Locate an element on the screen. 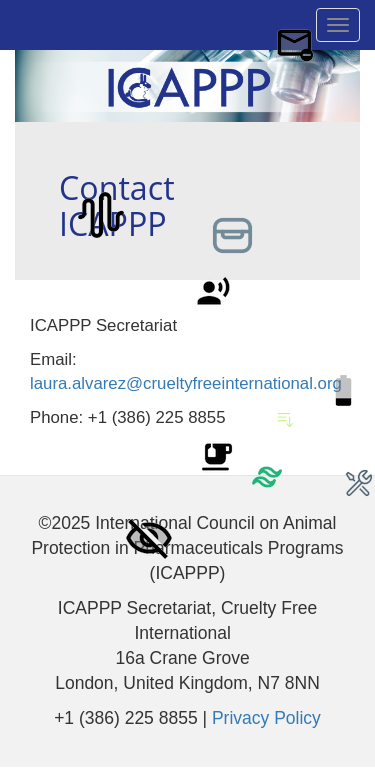 The width and height of the screenshot is (375, 768). sort list in descending order is located at coordinates (285, 419).